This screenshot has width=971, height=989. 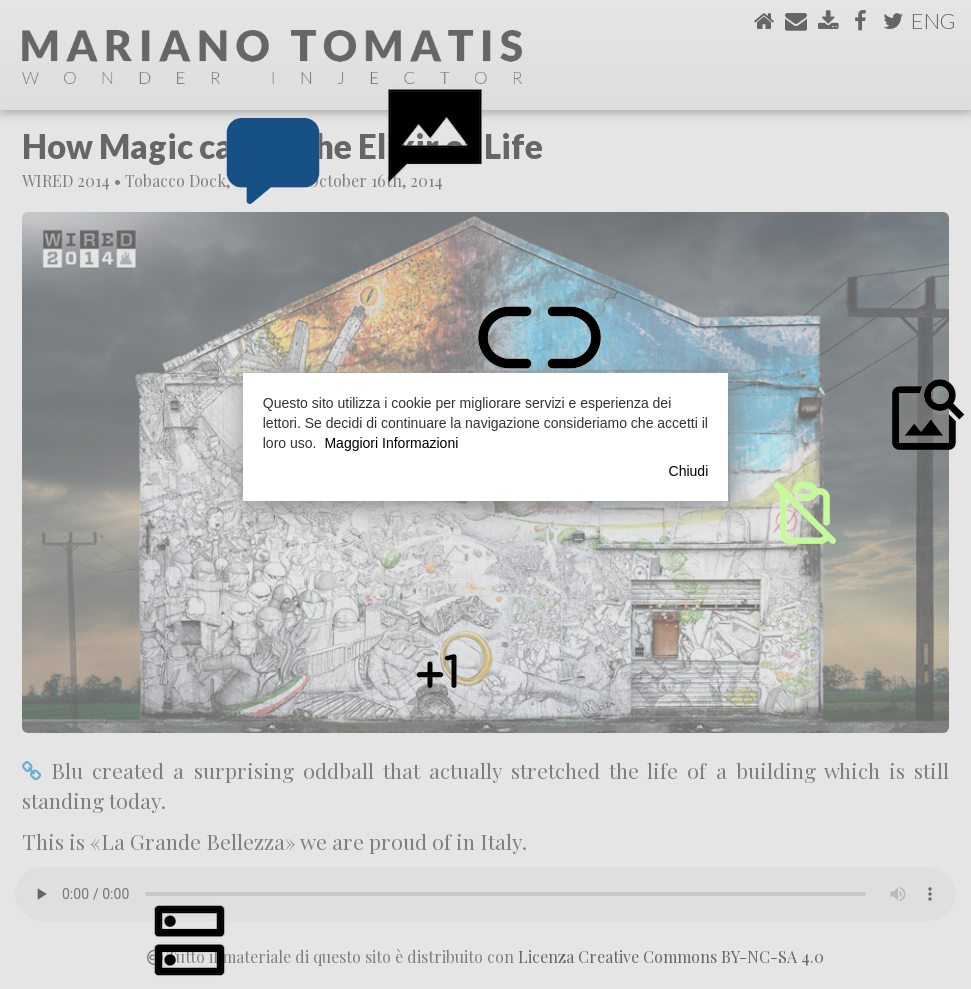 I want to click on indicates a multimedia message (MMS), so click(x=435, y=136).